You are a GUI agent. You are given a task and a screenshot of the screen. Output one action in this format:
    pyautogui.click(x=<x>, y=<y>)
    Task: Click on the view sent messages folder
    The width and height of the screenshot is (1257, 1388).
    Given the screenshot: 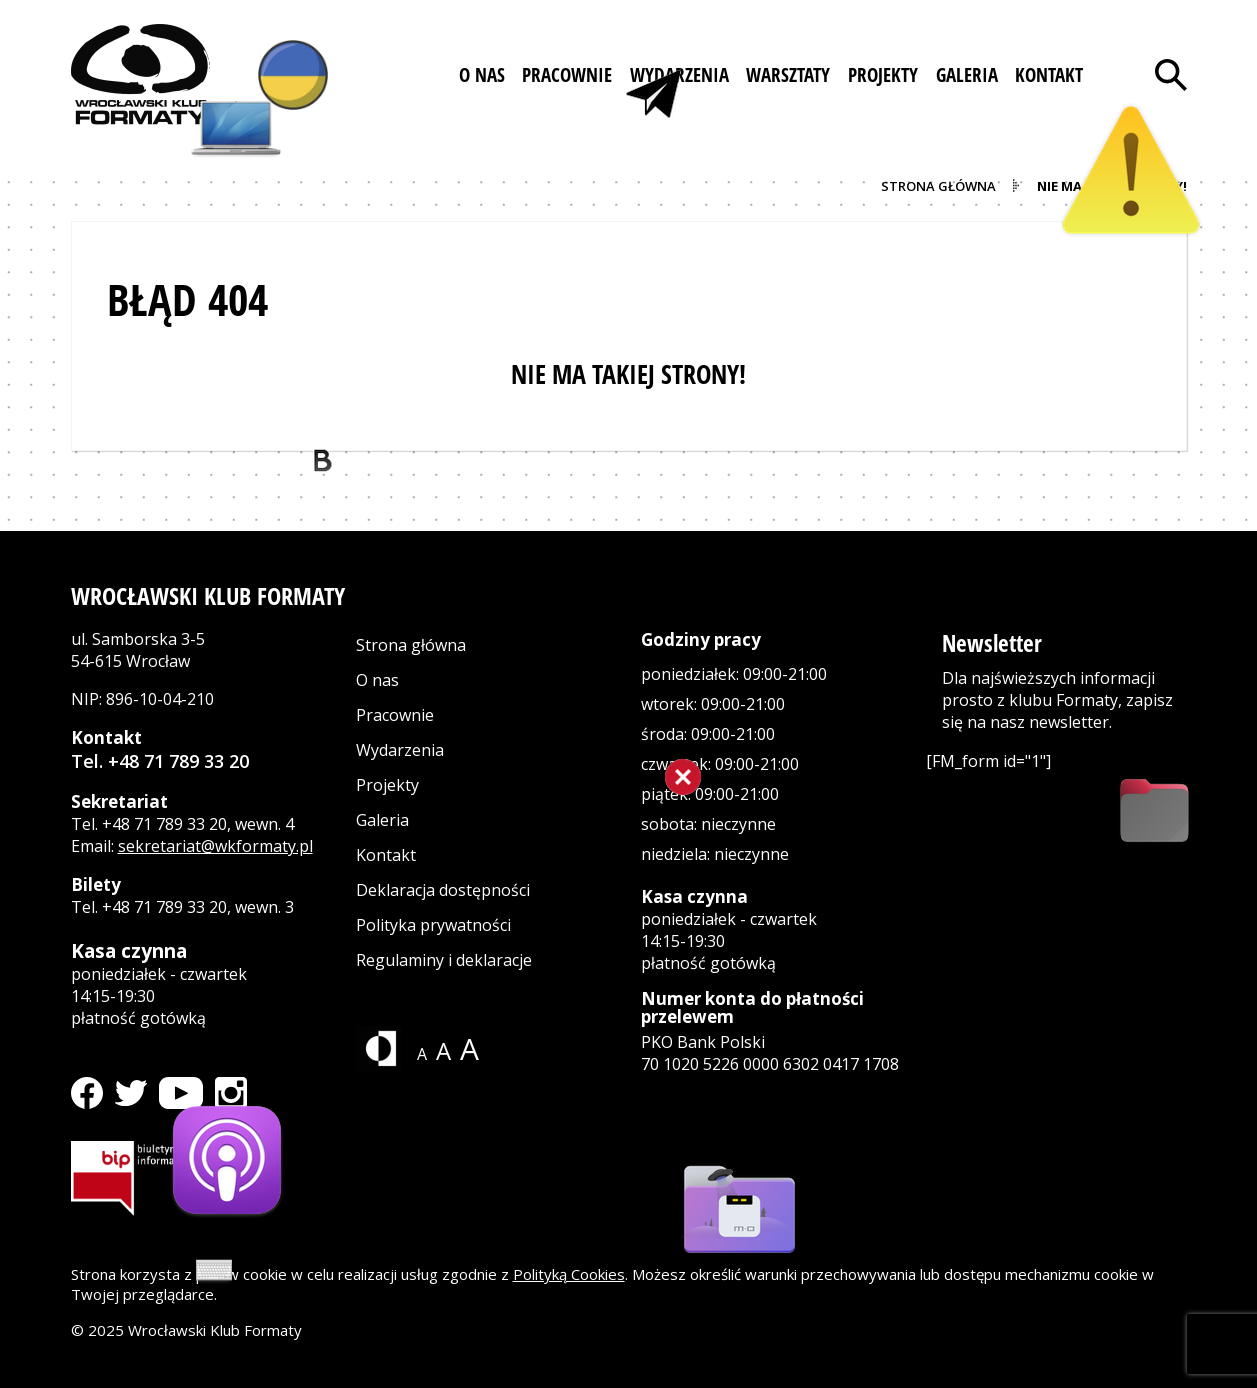 What is the action you would take?
    pyautogui.click(x=653, y=94)
    